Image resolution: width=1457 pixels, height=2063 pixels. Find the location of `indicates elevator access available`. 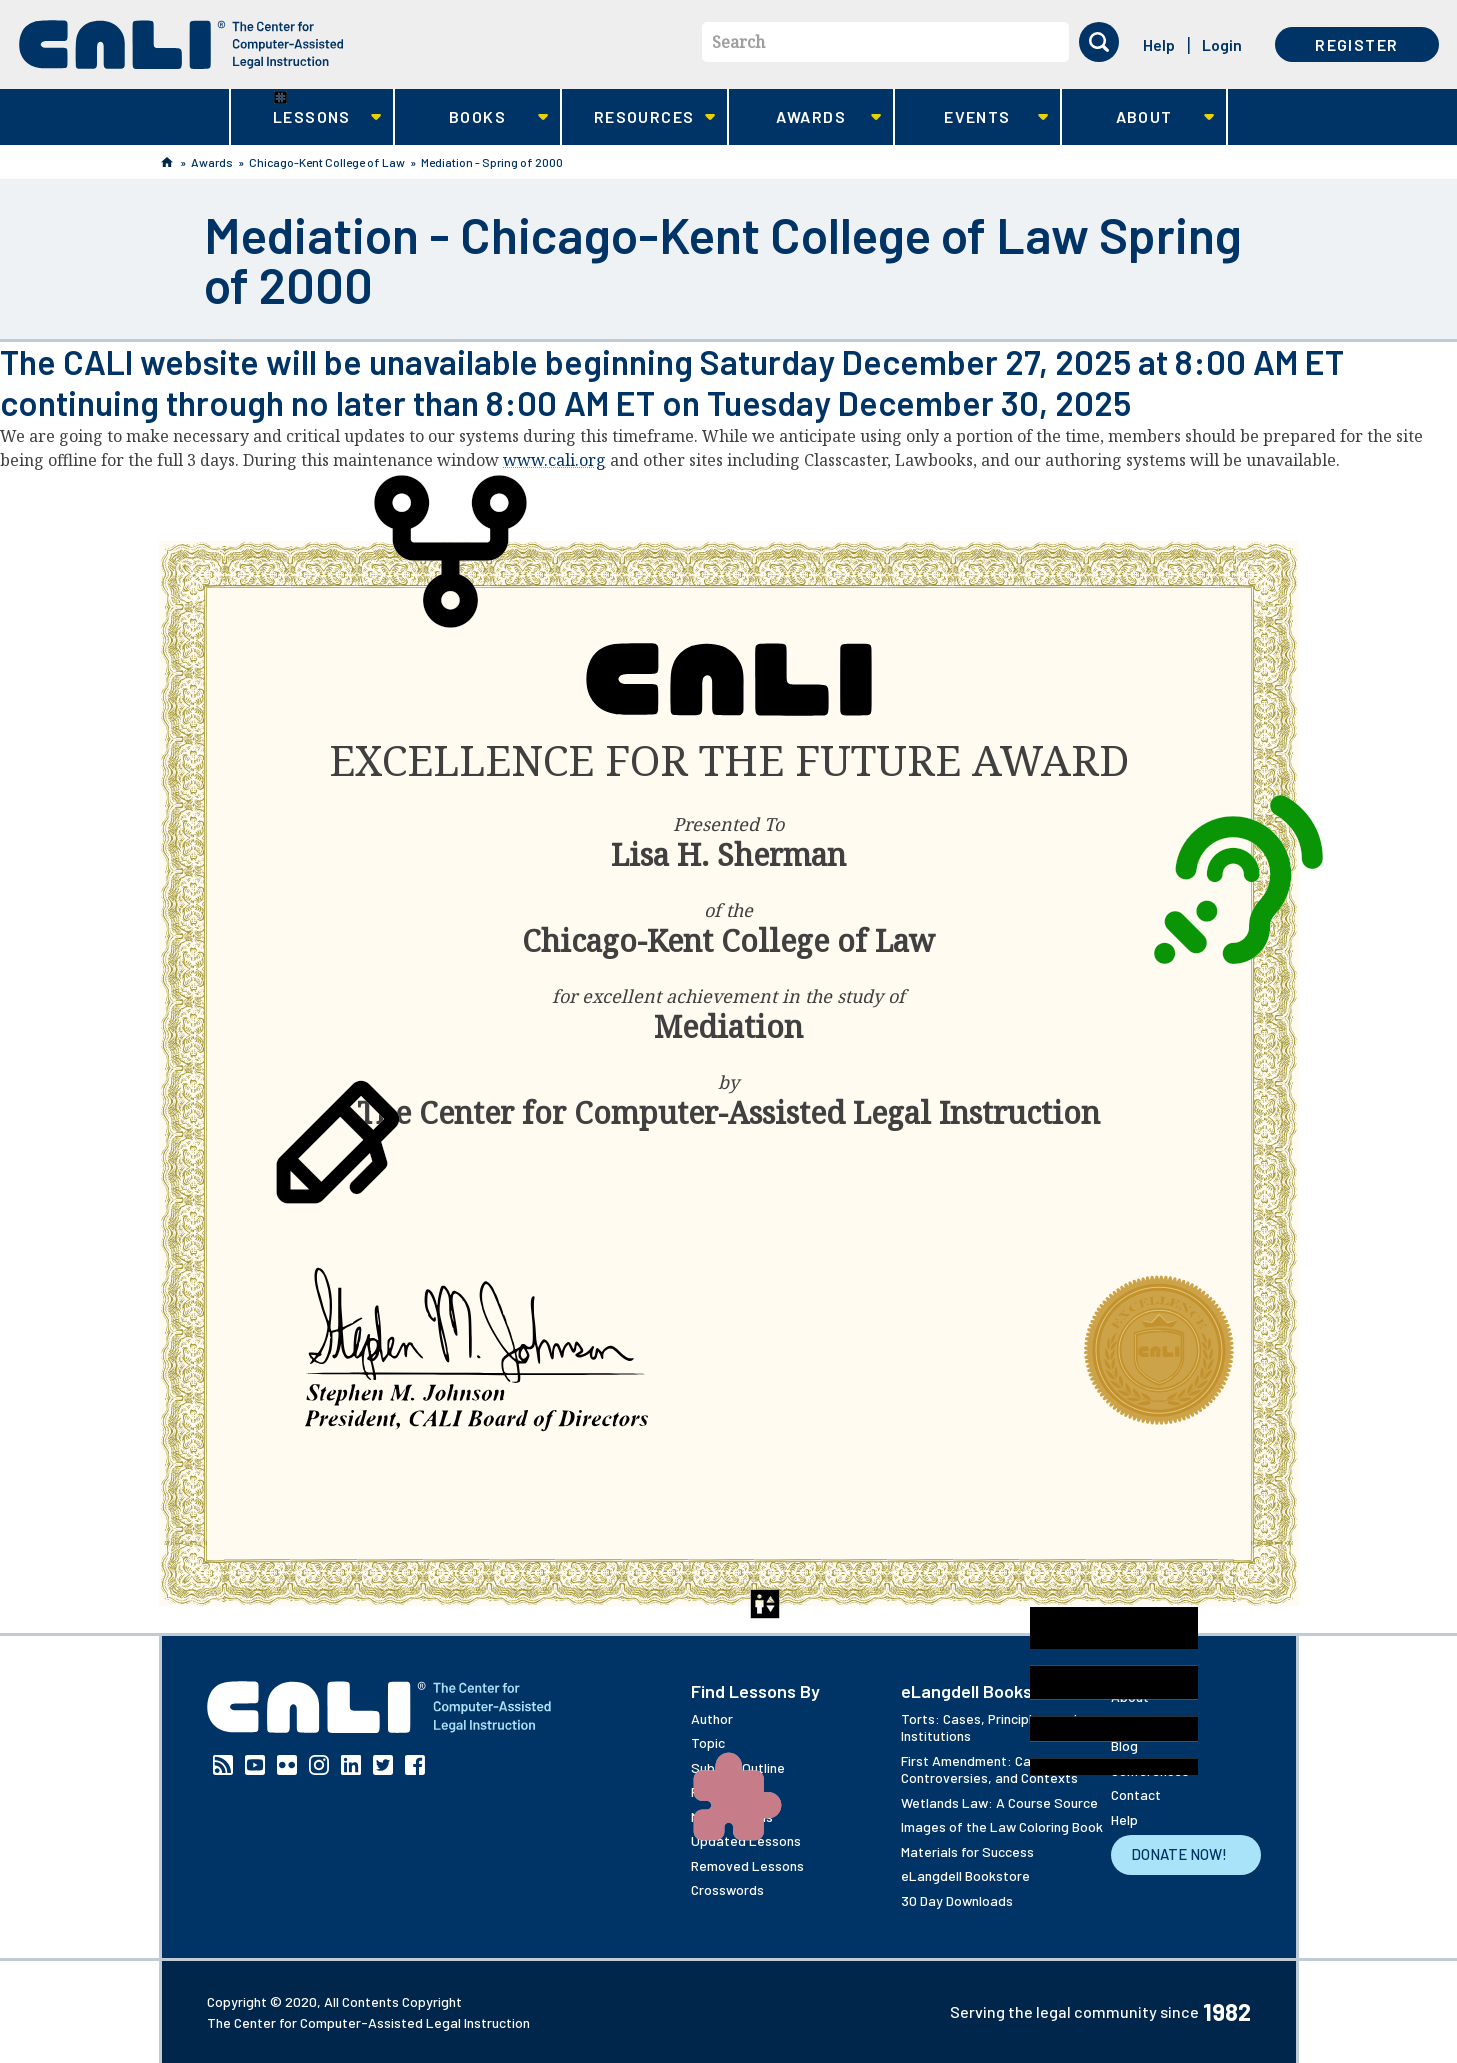

indicates elevator access available is located at coordinates (765, 1604).